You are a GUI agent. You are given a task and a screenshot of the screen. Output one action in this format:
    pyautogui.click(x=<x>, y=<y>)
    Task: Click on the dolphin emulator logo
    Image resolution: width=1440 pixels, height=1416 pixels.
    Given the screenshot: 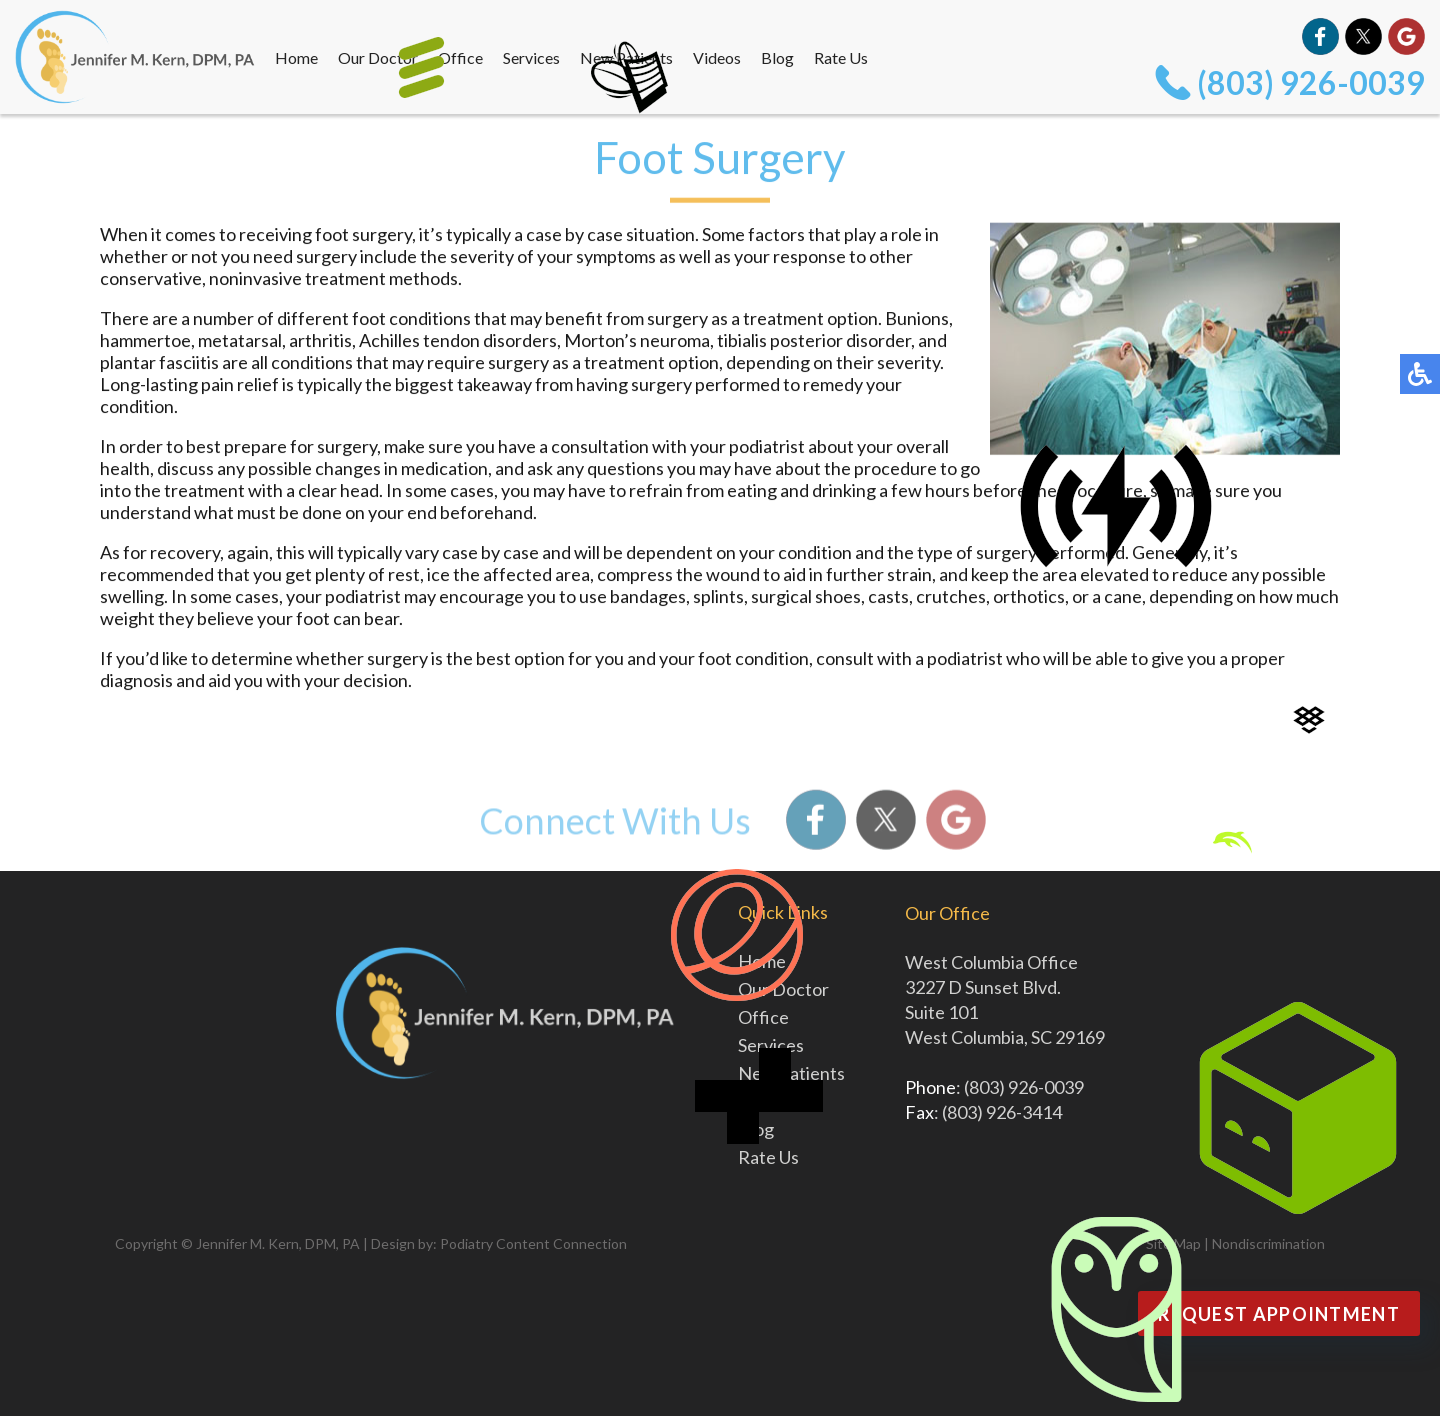 What is the action you would take?
    pyautogui.click(x=1232, y=842)
    